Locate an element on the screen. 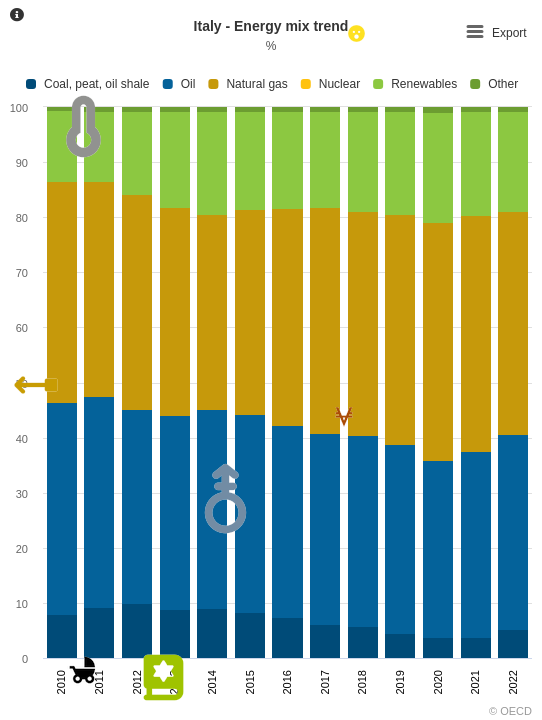 This screenshot has height=720, width=542. indicates vertical mars symbol or transgender male gender identity is located at coordinates (225, 499).